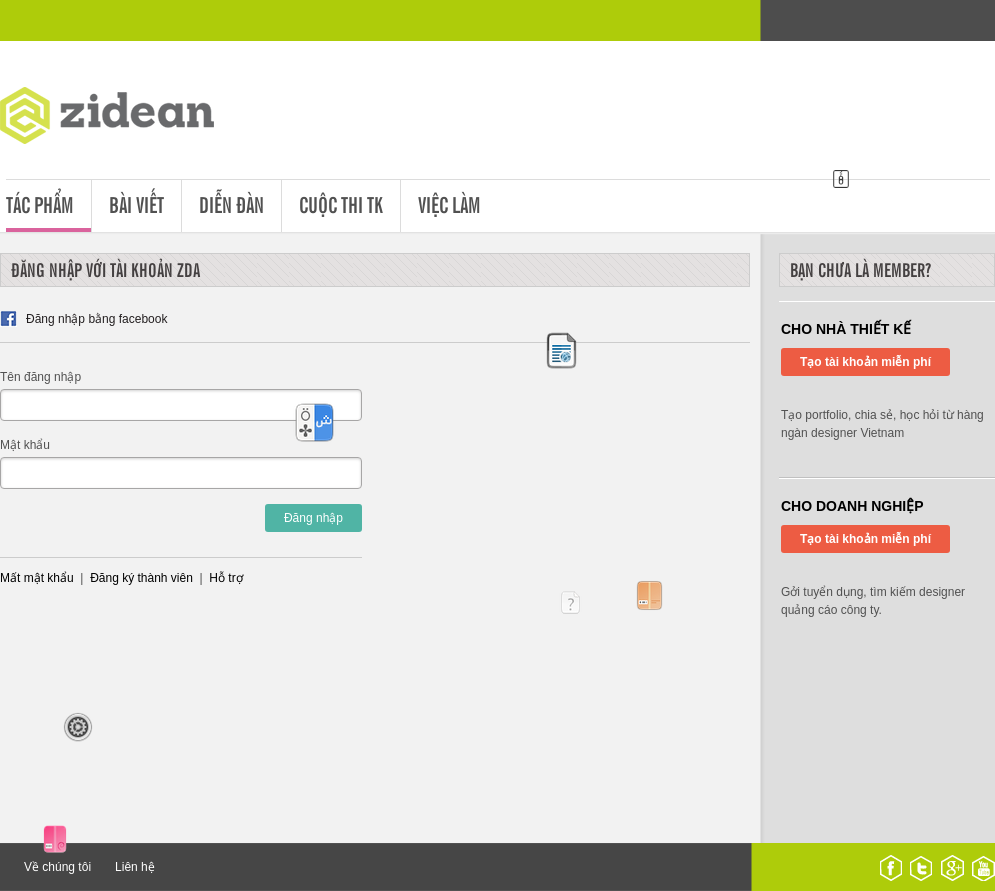 This screenshot has width=995, height=891. Describe the element at coordinates (314, 422) in the screenshot. I see `open character map application` at that location.